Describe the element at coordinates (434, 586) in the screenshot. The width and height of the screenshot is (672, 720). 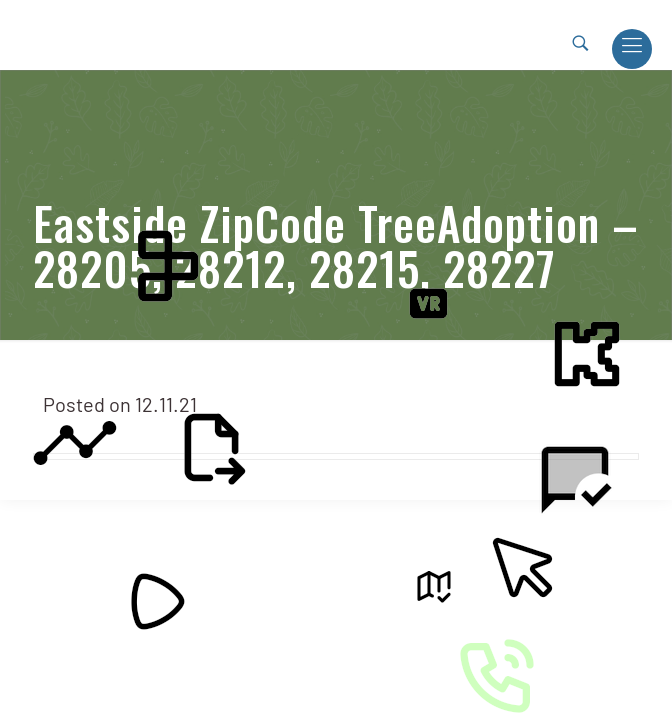
I see `confirm location on map` at that location.